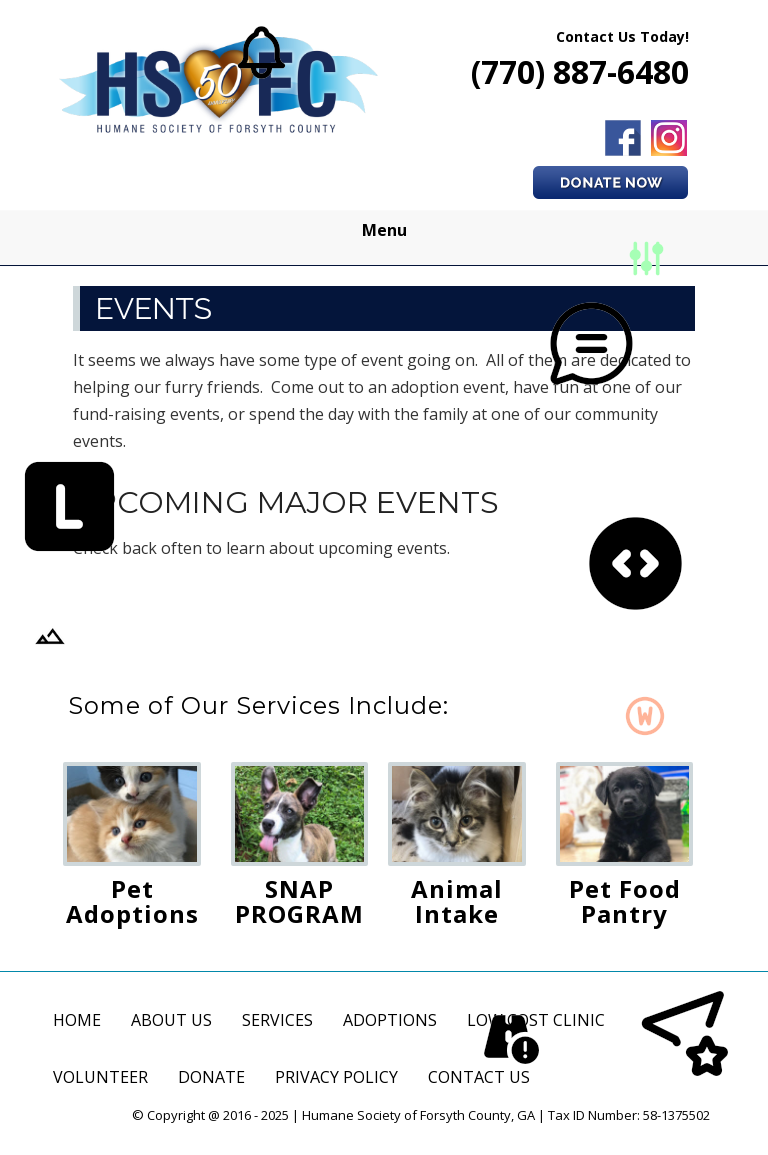  I want to click on access Wikipedia or wiki-related content, so click(645, 716).